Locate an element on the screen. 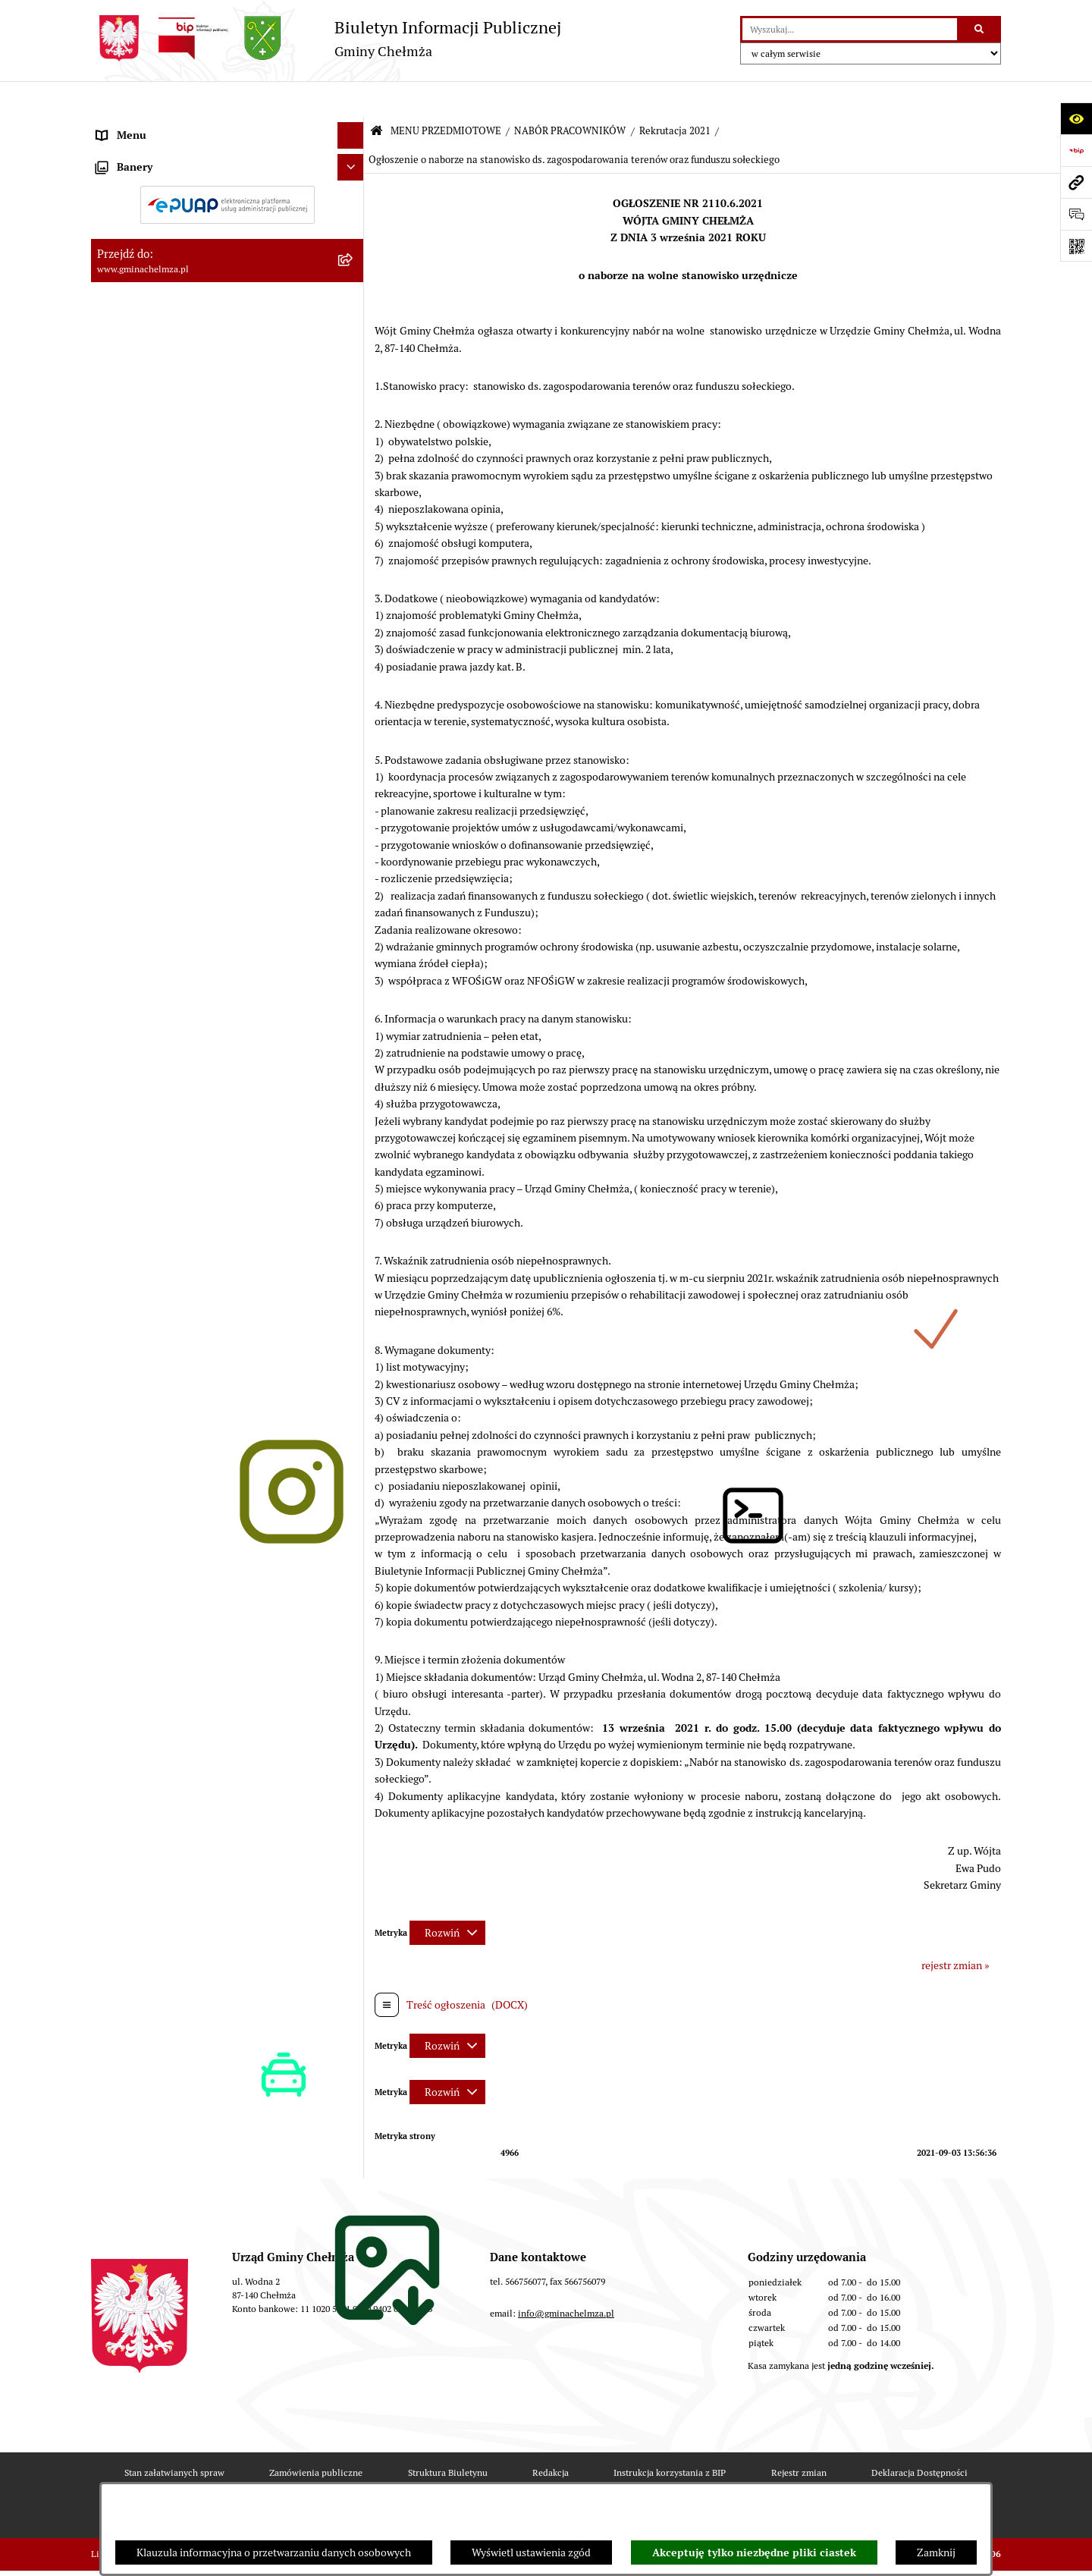 The height and width of the screenshot is (2576, 1092). confirm or complete an action is located at coordinates (936, 1329).